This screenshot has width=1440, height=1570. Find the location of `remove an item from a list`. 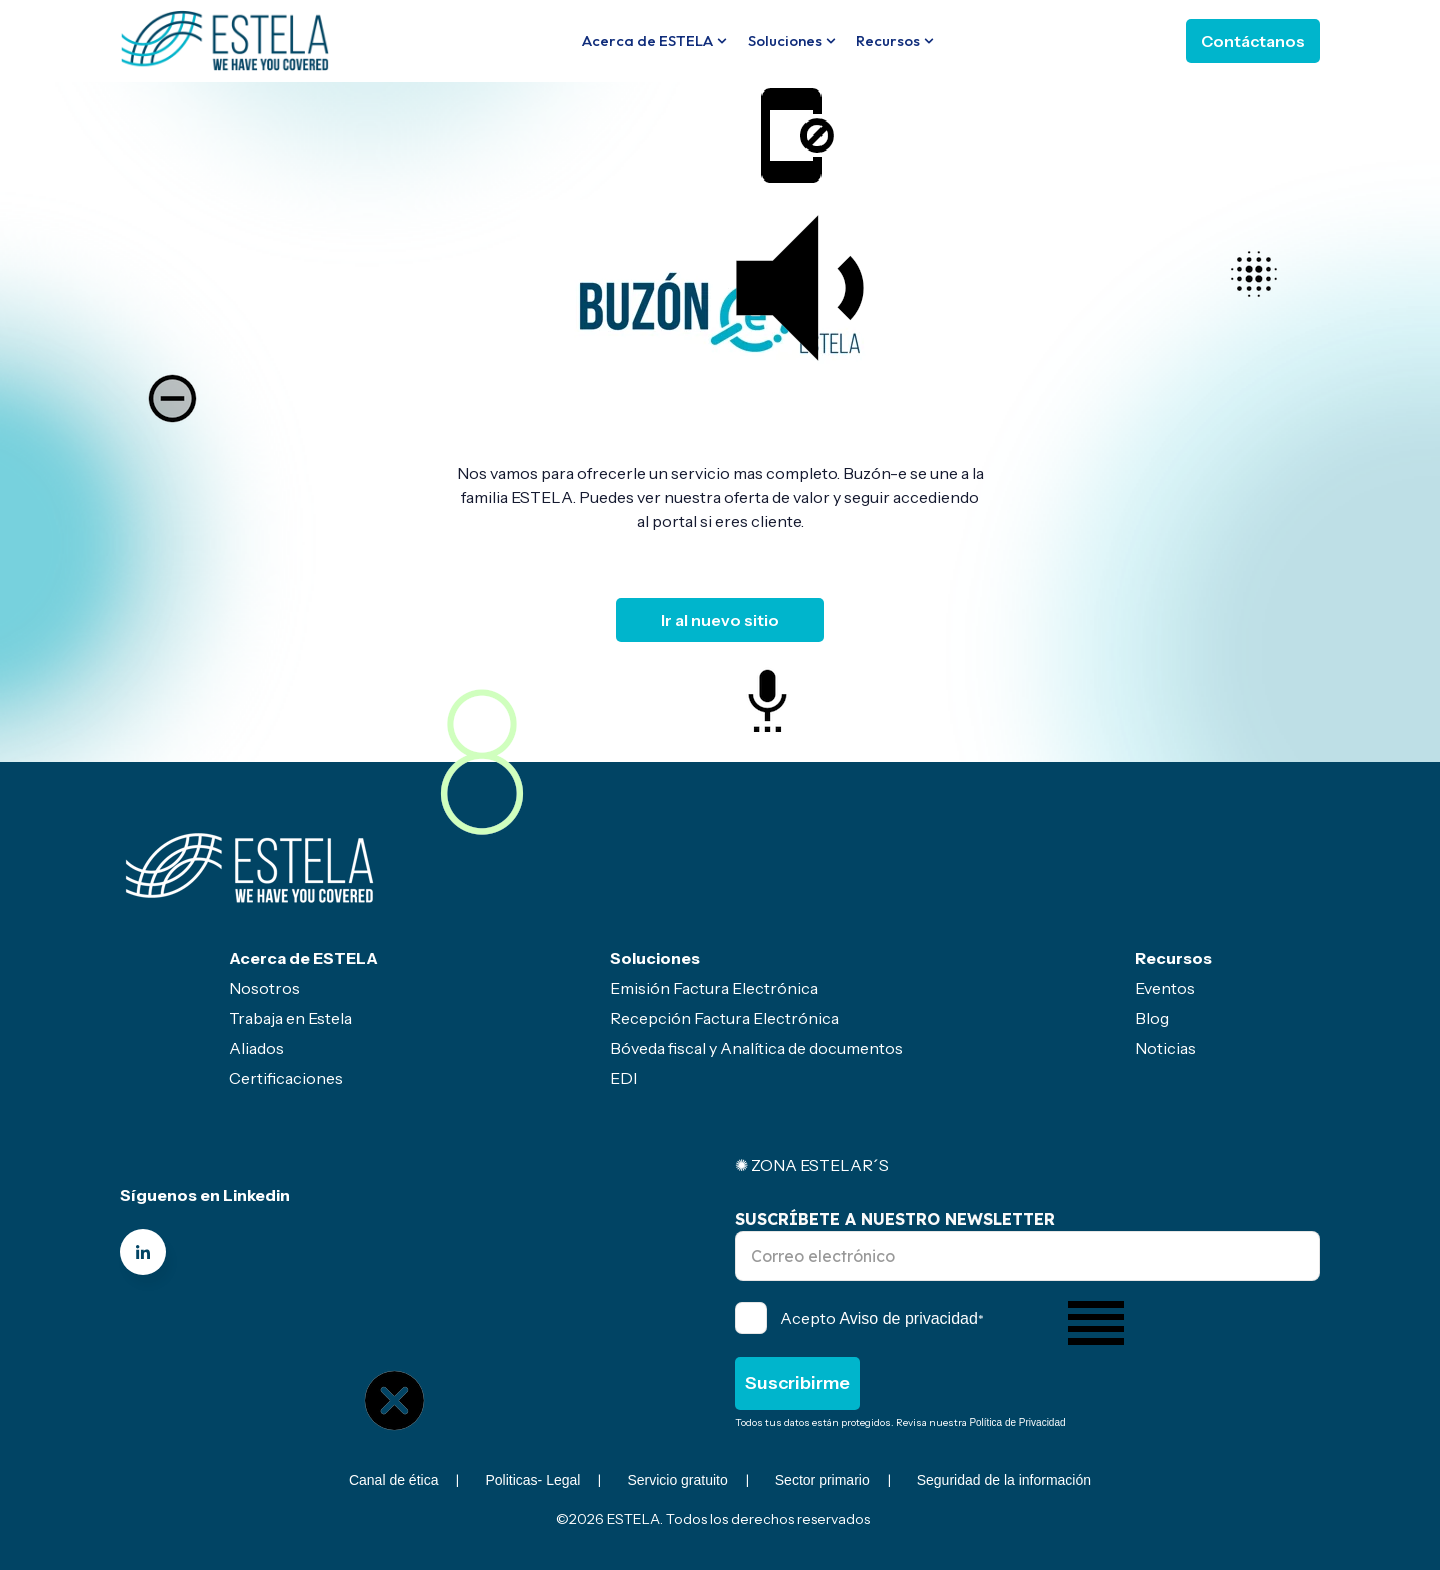

remove an item from a list is located at coordinates (172, 398).